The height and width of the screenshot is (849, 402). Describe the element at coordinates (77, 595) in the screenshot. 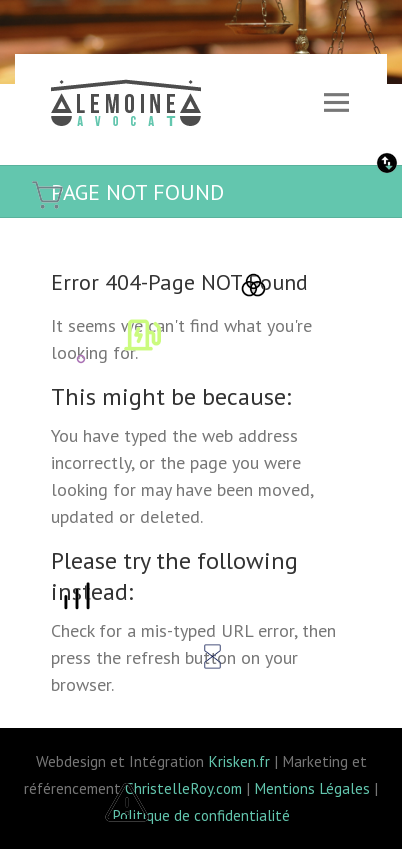

I see `view analytics or statistics` at that location.